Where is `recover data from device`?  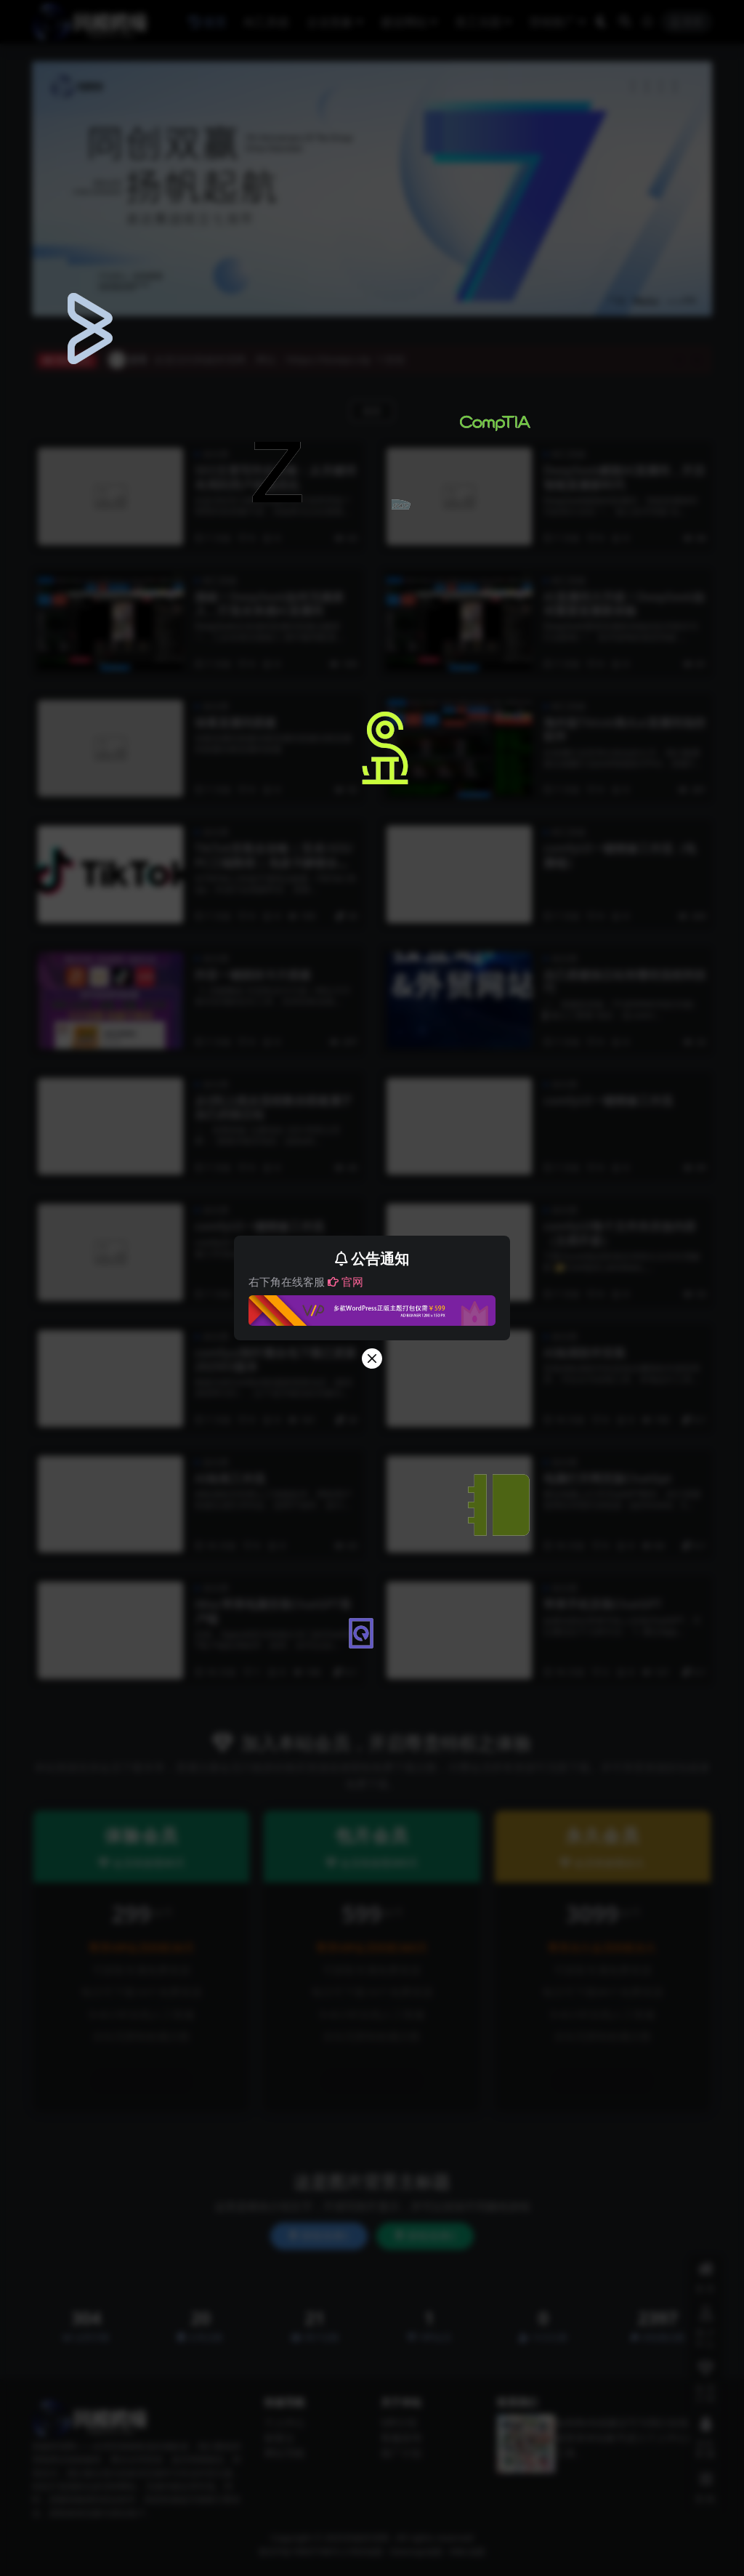
recover data from device is located at coordinates (361, 1633).